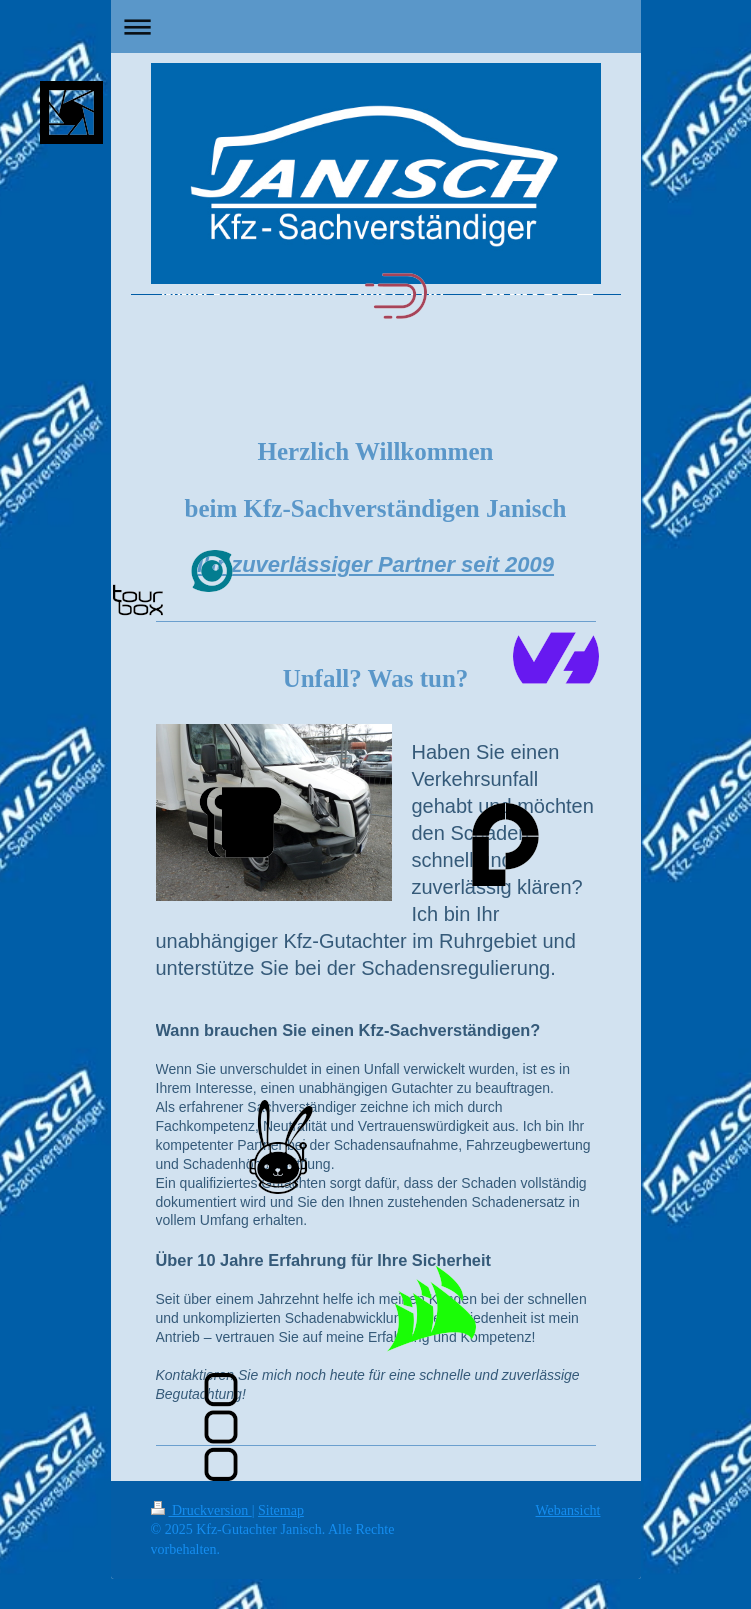 The image size is (751, 1609). What do you see at coordinates (240, 820) in the screenshot?
I see `browse bakery or bread products` at bounding box center [240, 820].